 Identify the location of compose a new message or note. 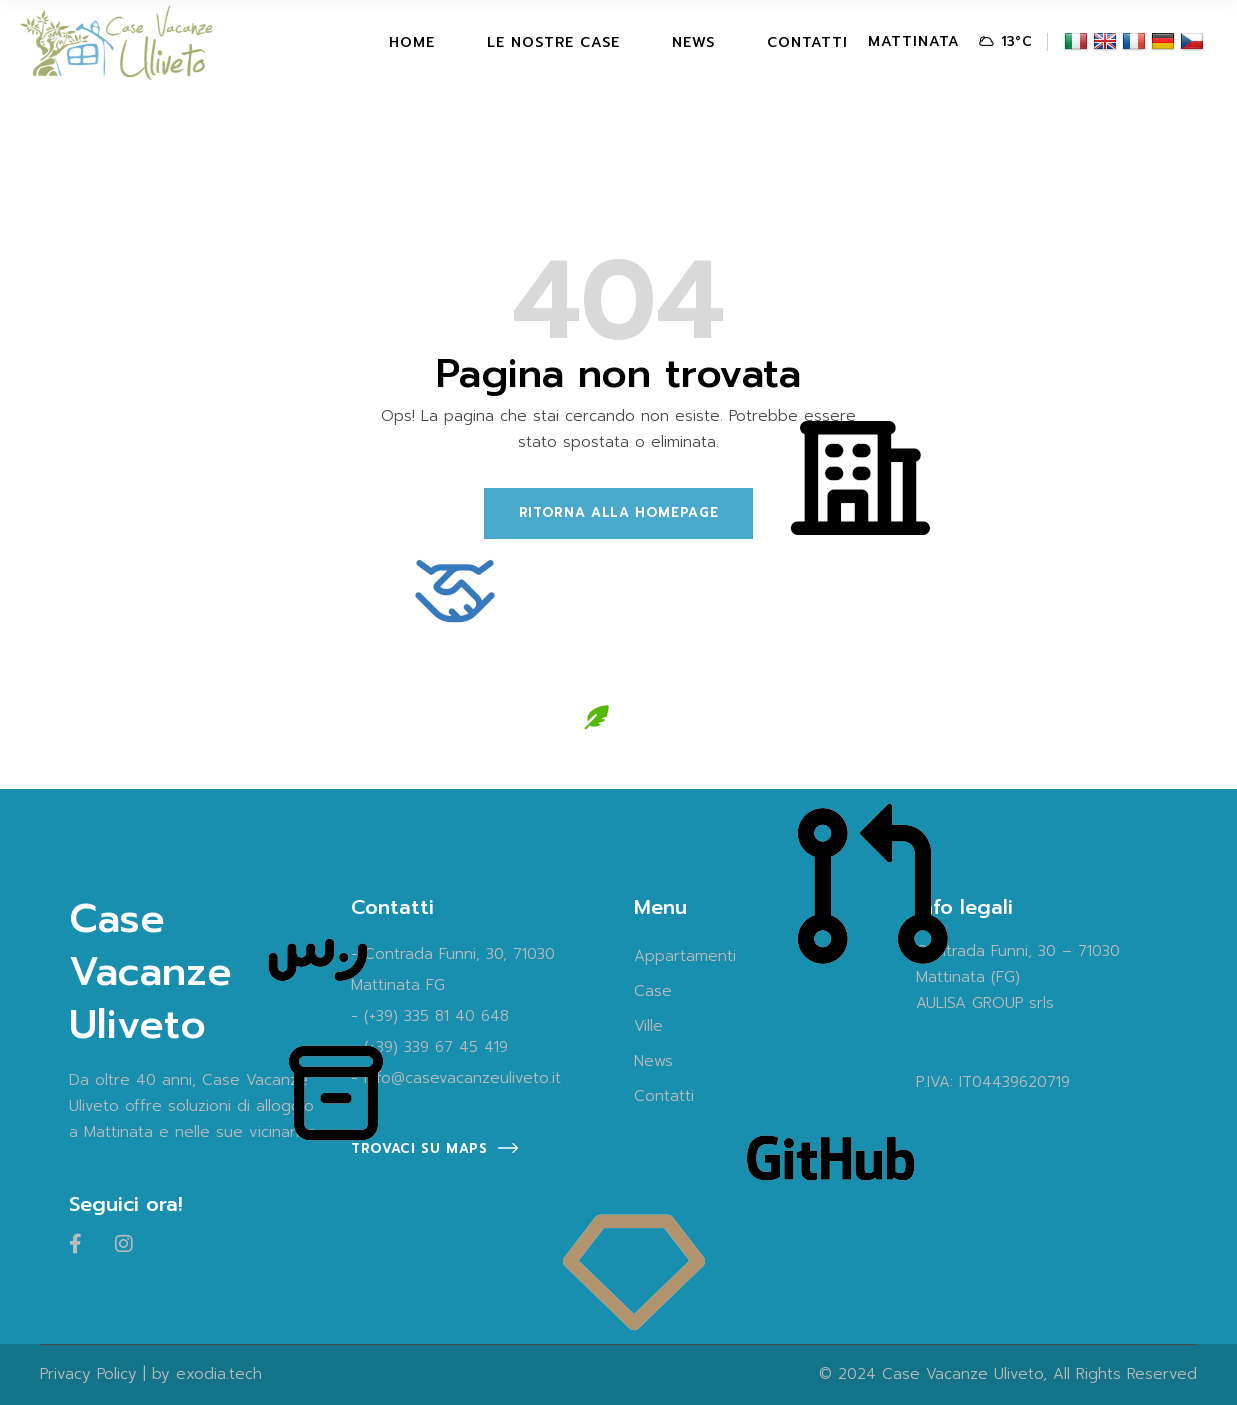
(596, 717).